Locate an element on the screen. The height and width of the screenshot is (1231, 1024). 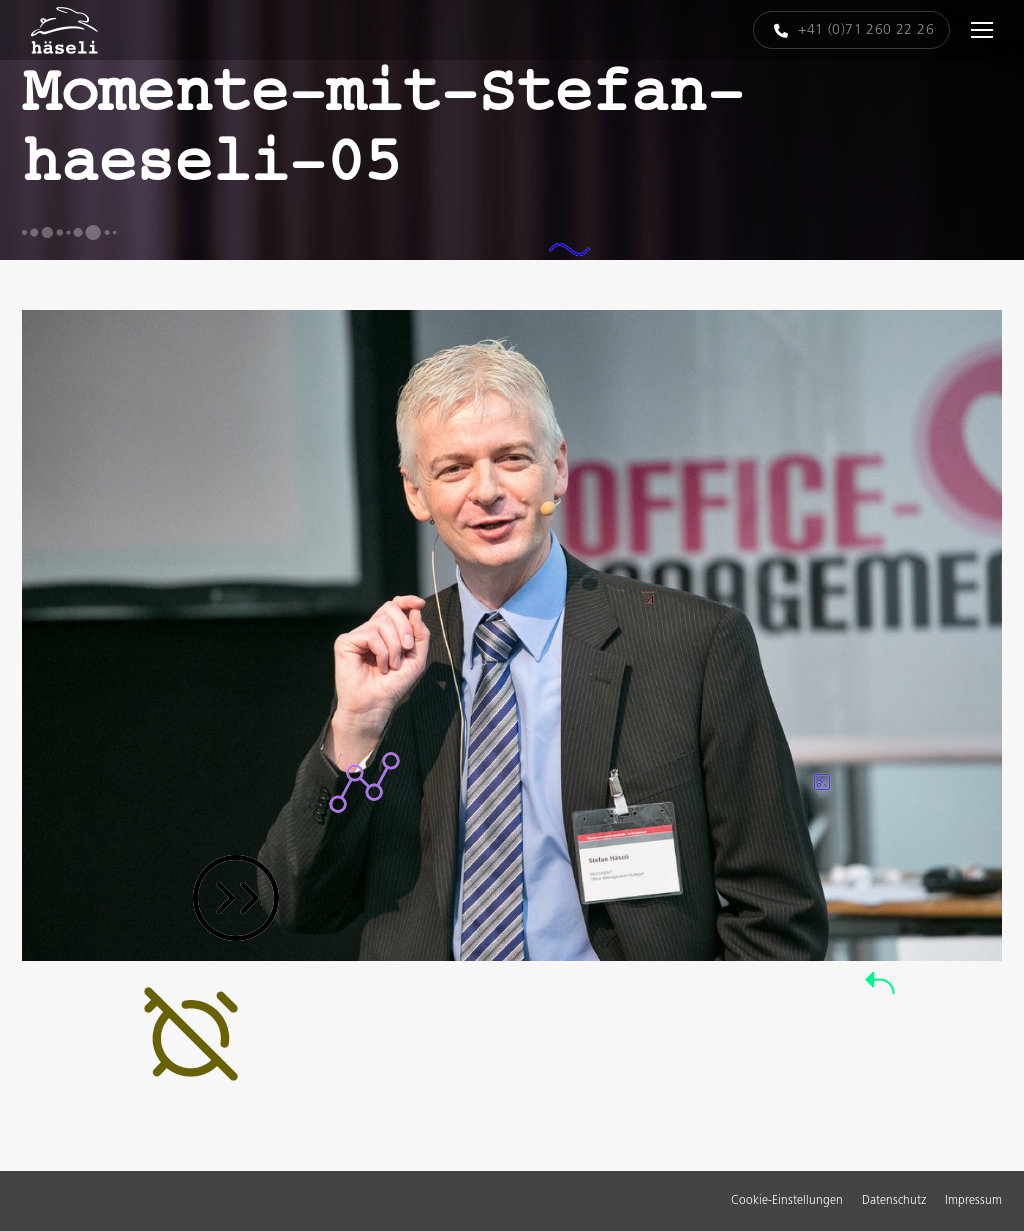
disable or turn off alarm is located at coordinates (191, 1034).